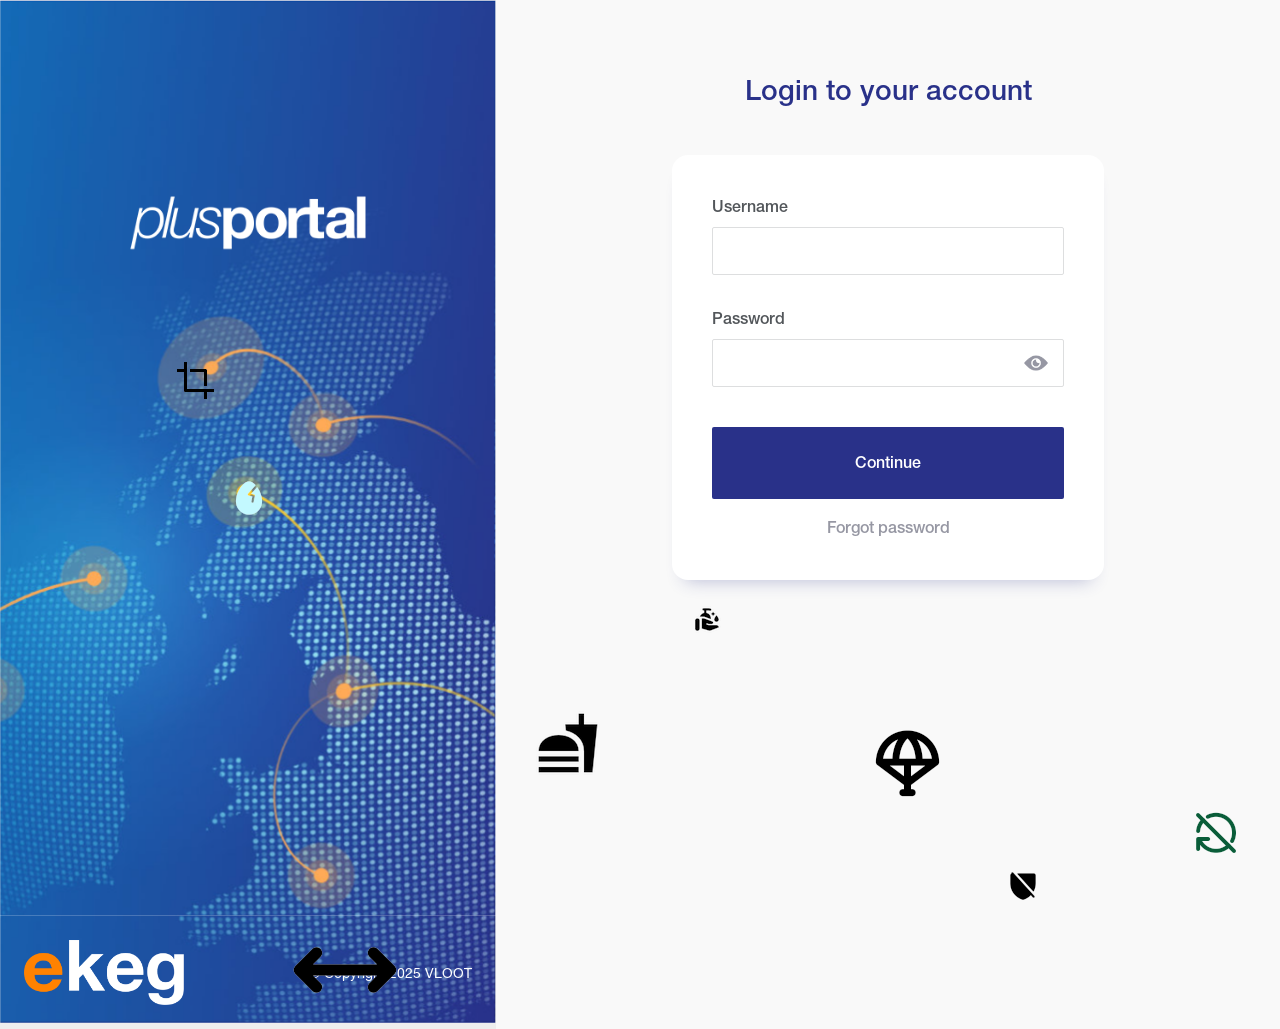  What do you see at coordinates (568, 743) in the screenshot?
I see `find nearby fast food restaurants` at bounding box center [568, 743].